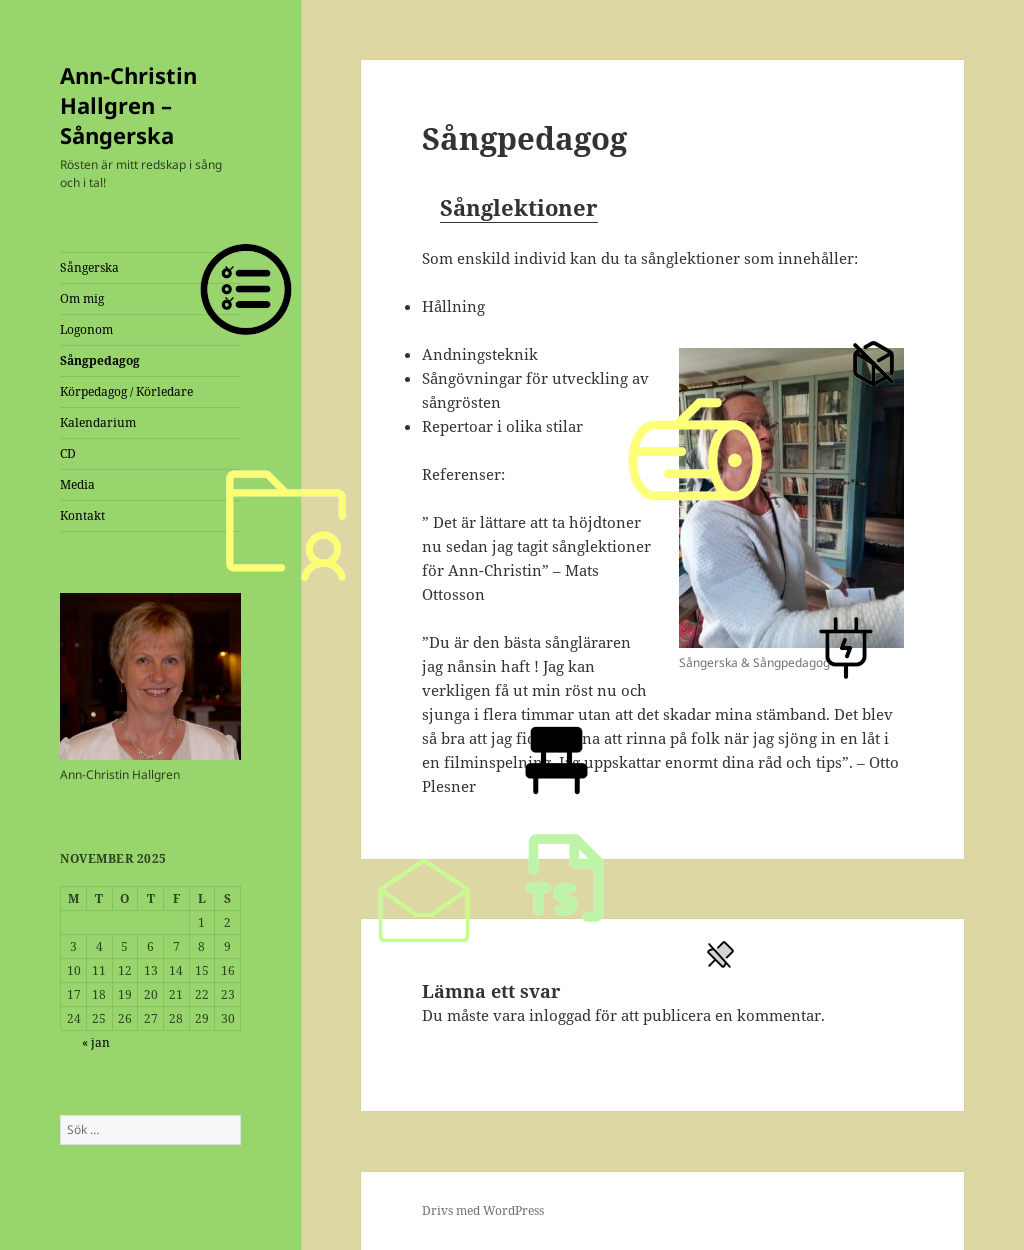 The width and height of the screenshot is (1024, 1250). What do you see at coordinates (873, 363) in the screenshot?
I see `3D view disabled or unavailable` at bounding box center [873, 363].